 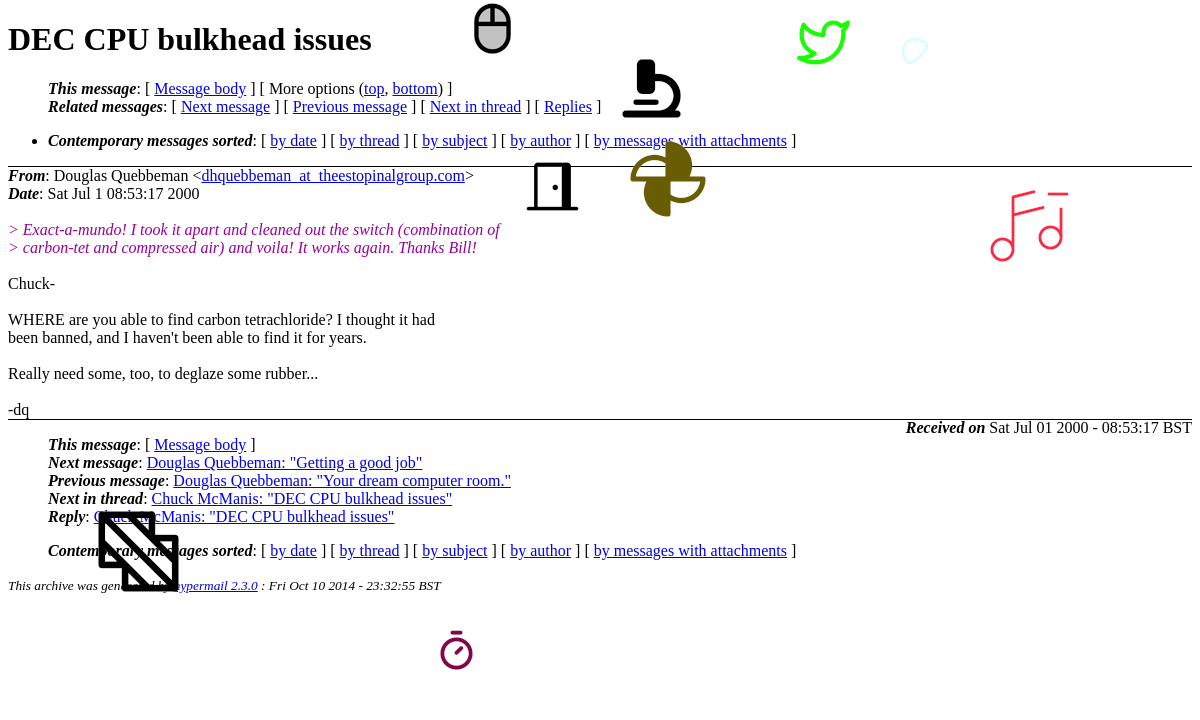 I want to click on browse asian cuisine or dumpling restaurants, so click(x=915, y=51).